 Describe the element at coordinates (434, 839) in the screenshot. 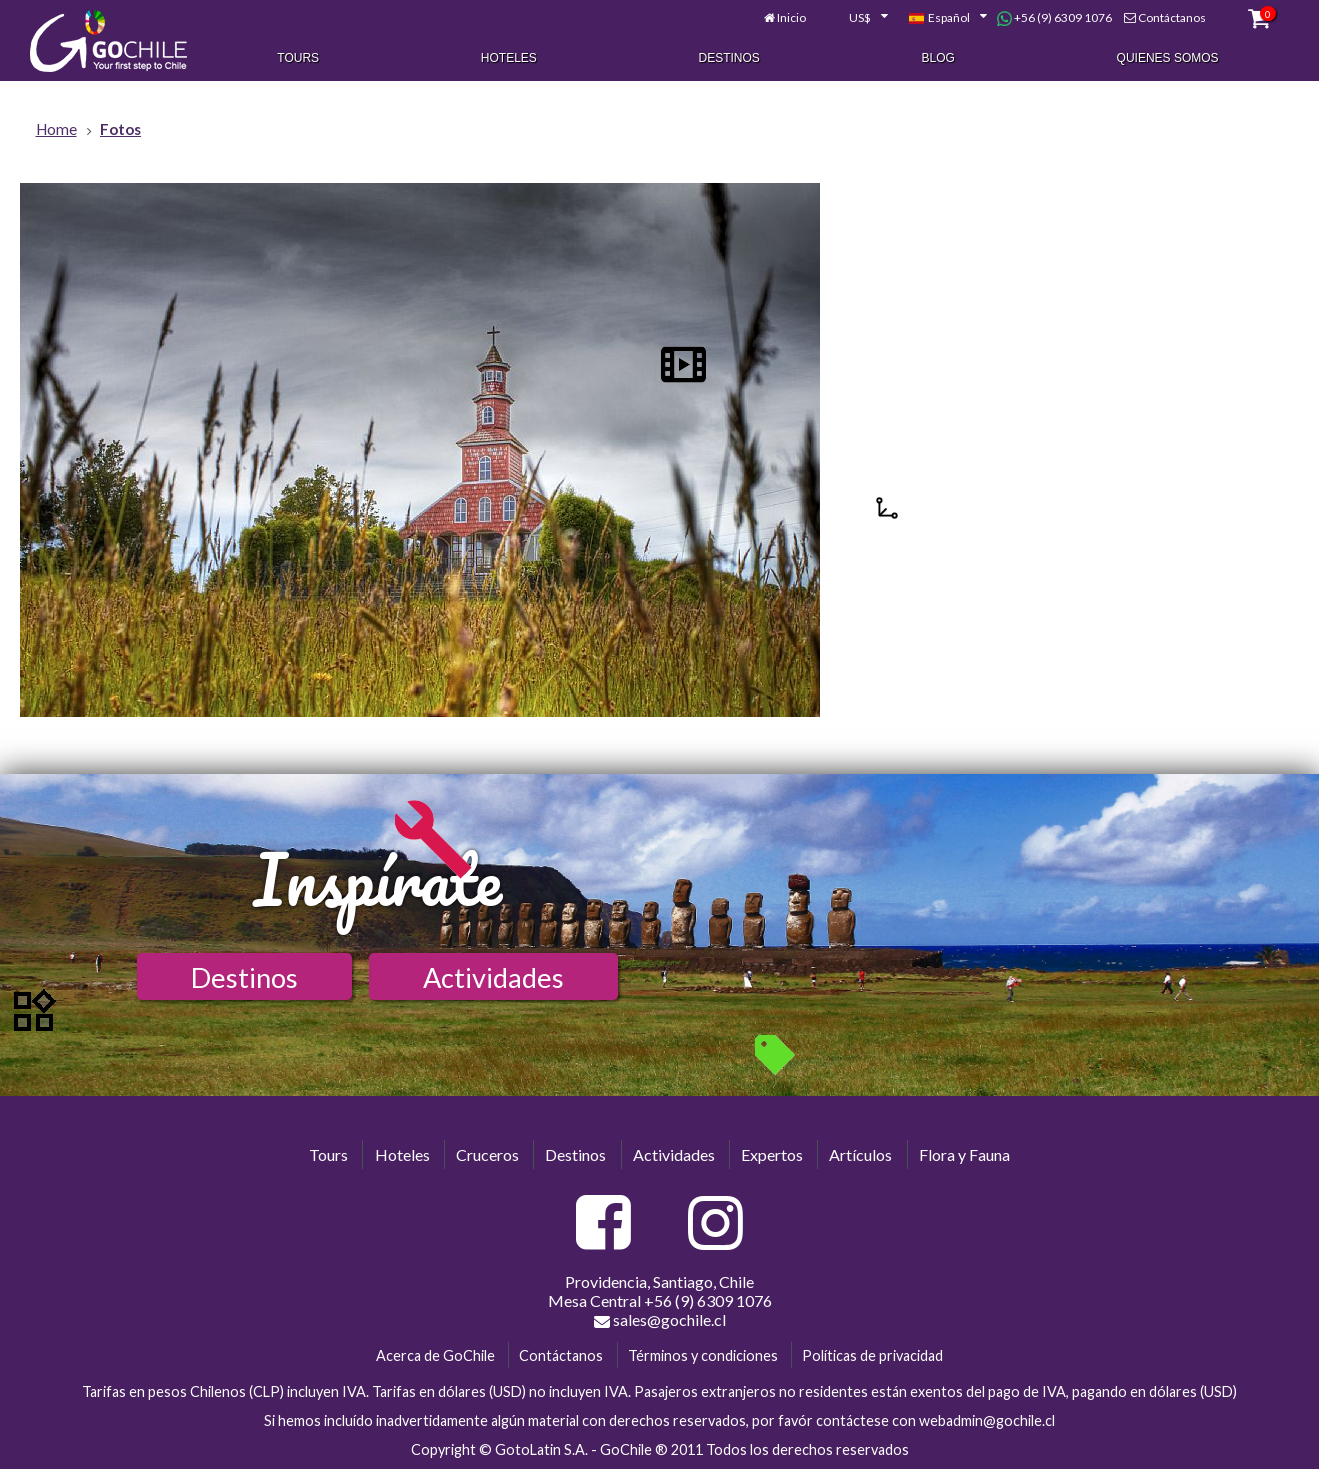

I see `access settings or configuration options` at that location.